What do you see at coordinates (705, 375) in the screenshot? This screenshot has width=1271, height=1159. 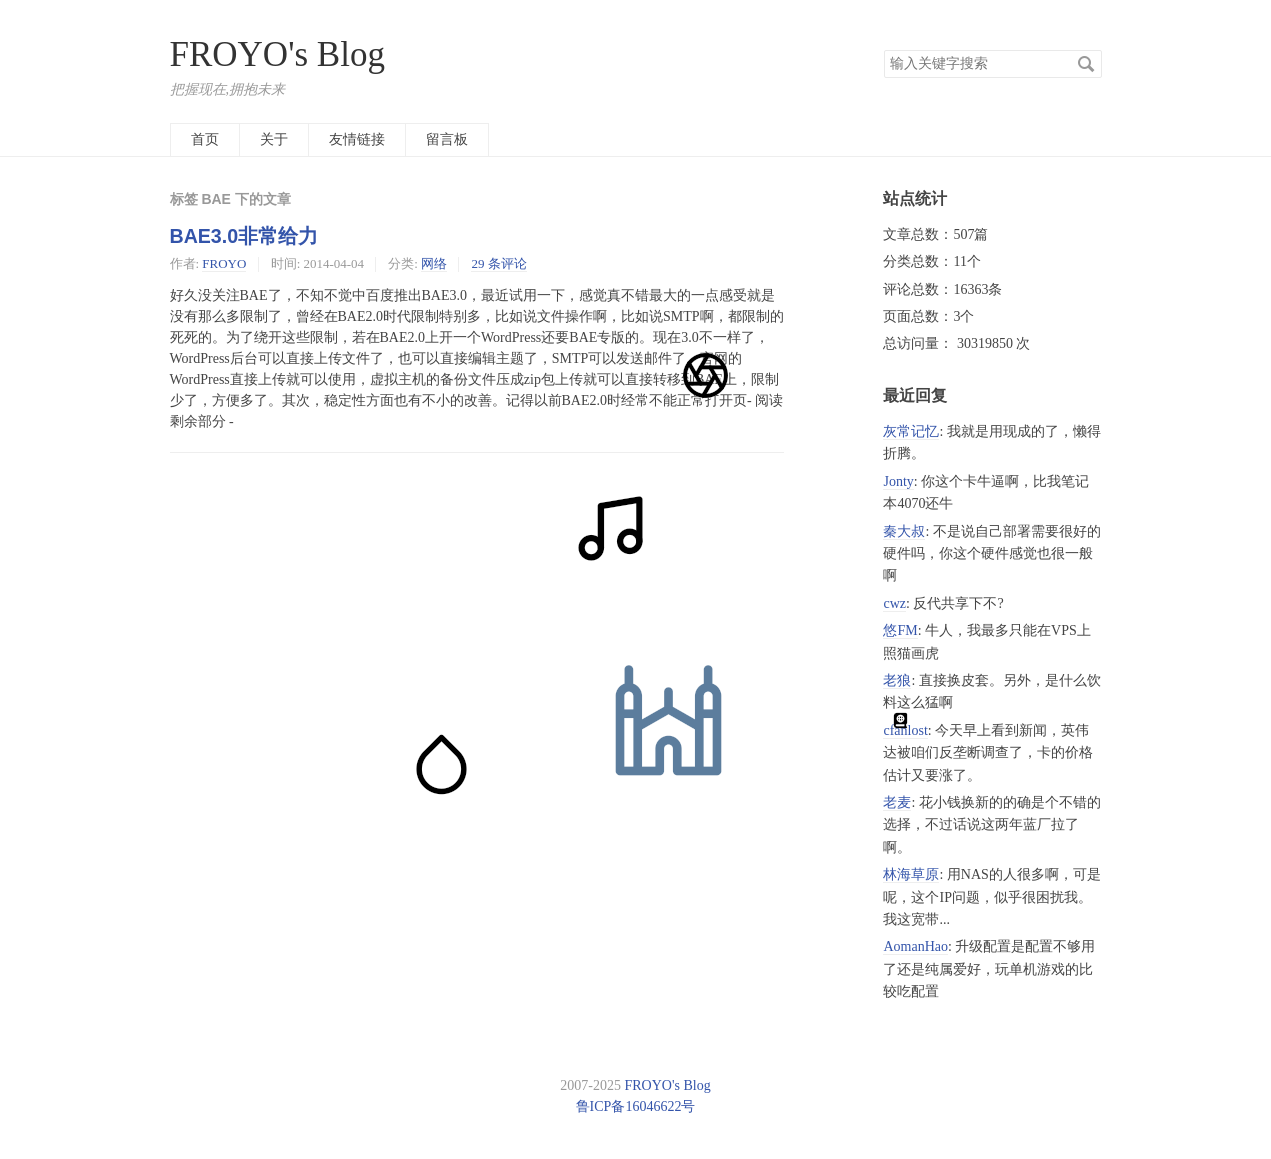 I see `adjust camera aperture settings` at bounding box center [705, 375].